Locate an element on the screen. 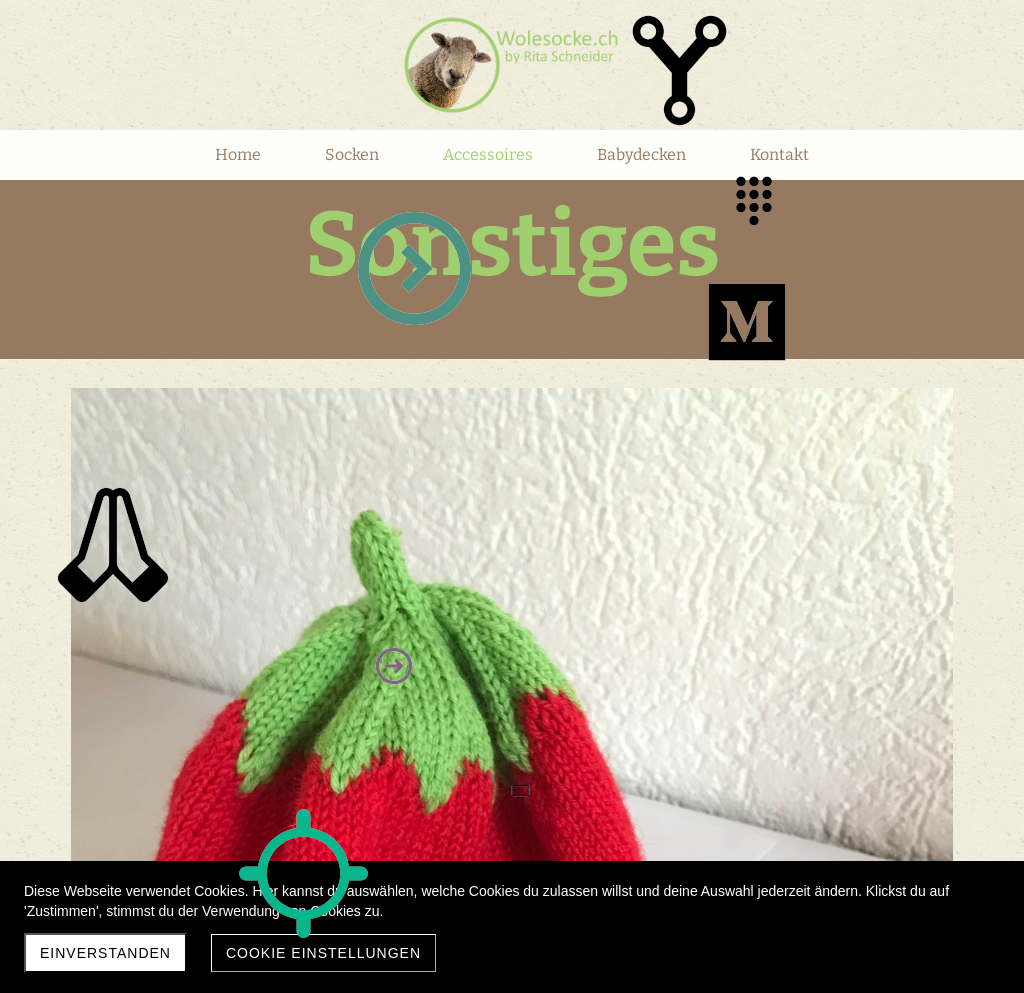 This screenshot has width=1024, height=993. go to next item or page is located at coordinates (414, 268).